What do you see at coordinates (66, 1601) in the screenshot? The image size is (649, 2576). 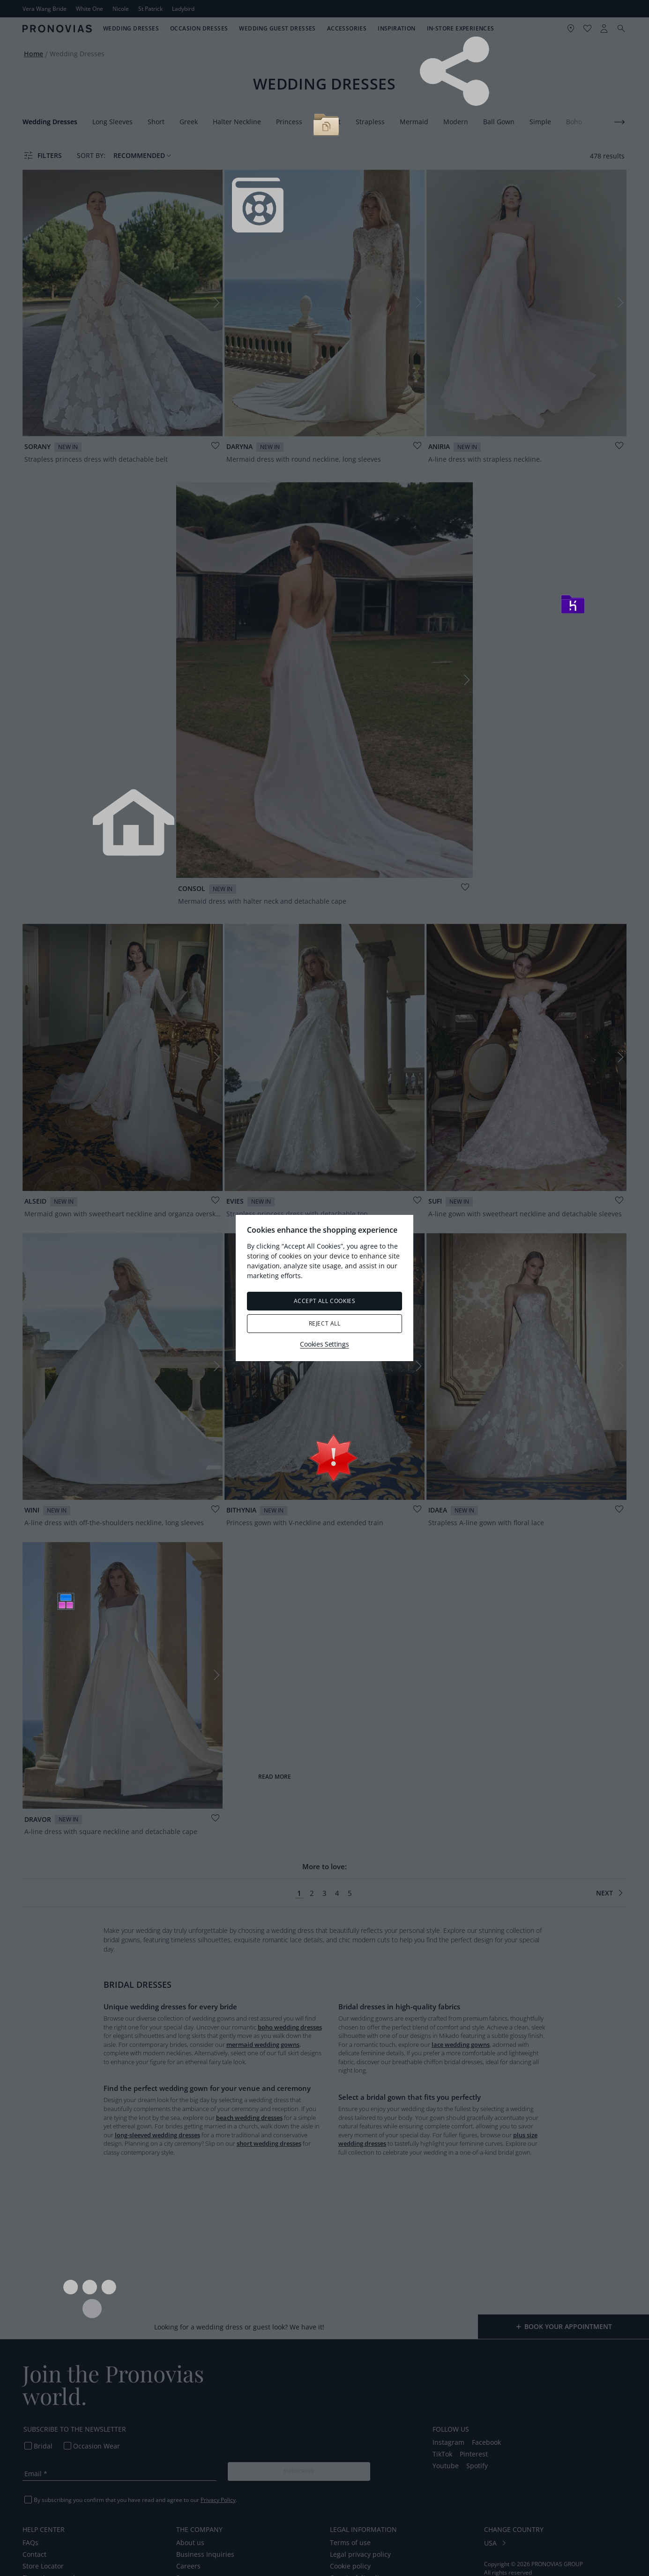 I see `select all items in the current view` at bounding box center [66, 1601].